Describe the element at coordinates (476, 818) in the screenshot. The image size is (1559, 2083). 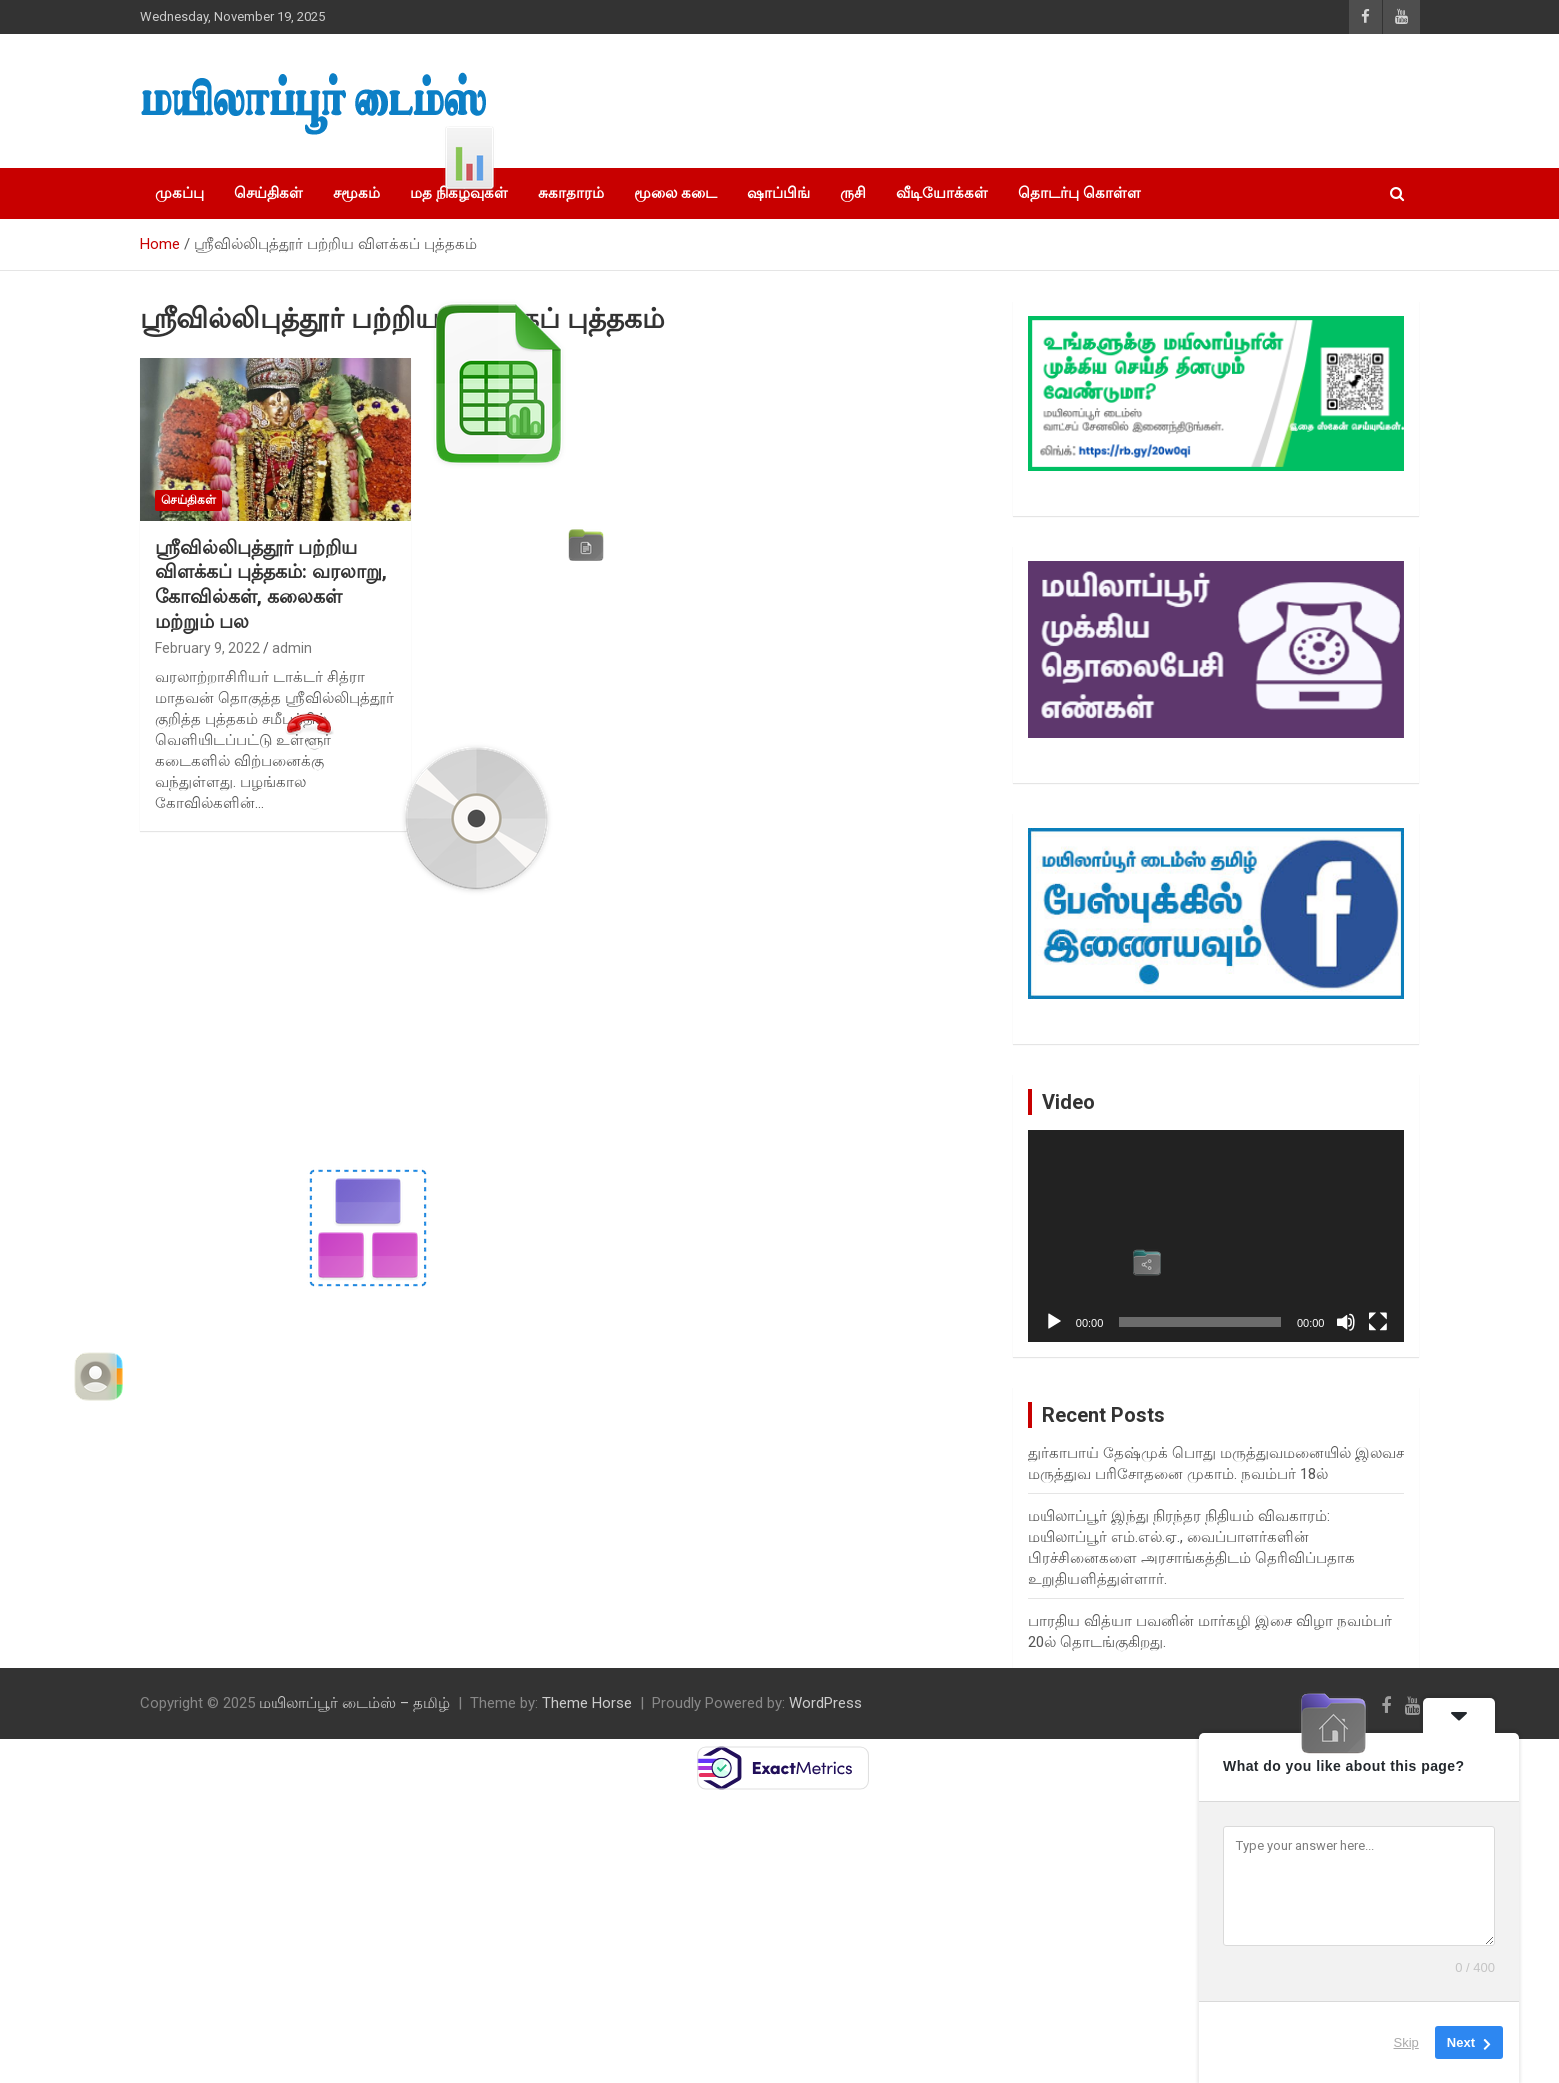
I see `indicates a DVD or optical disc drive` at that location.